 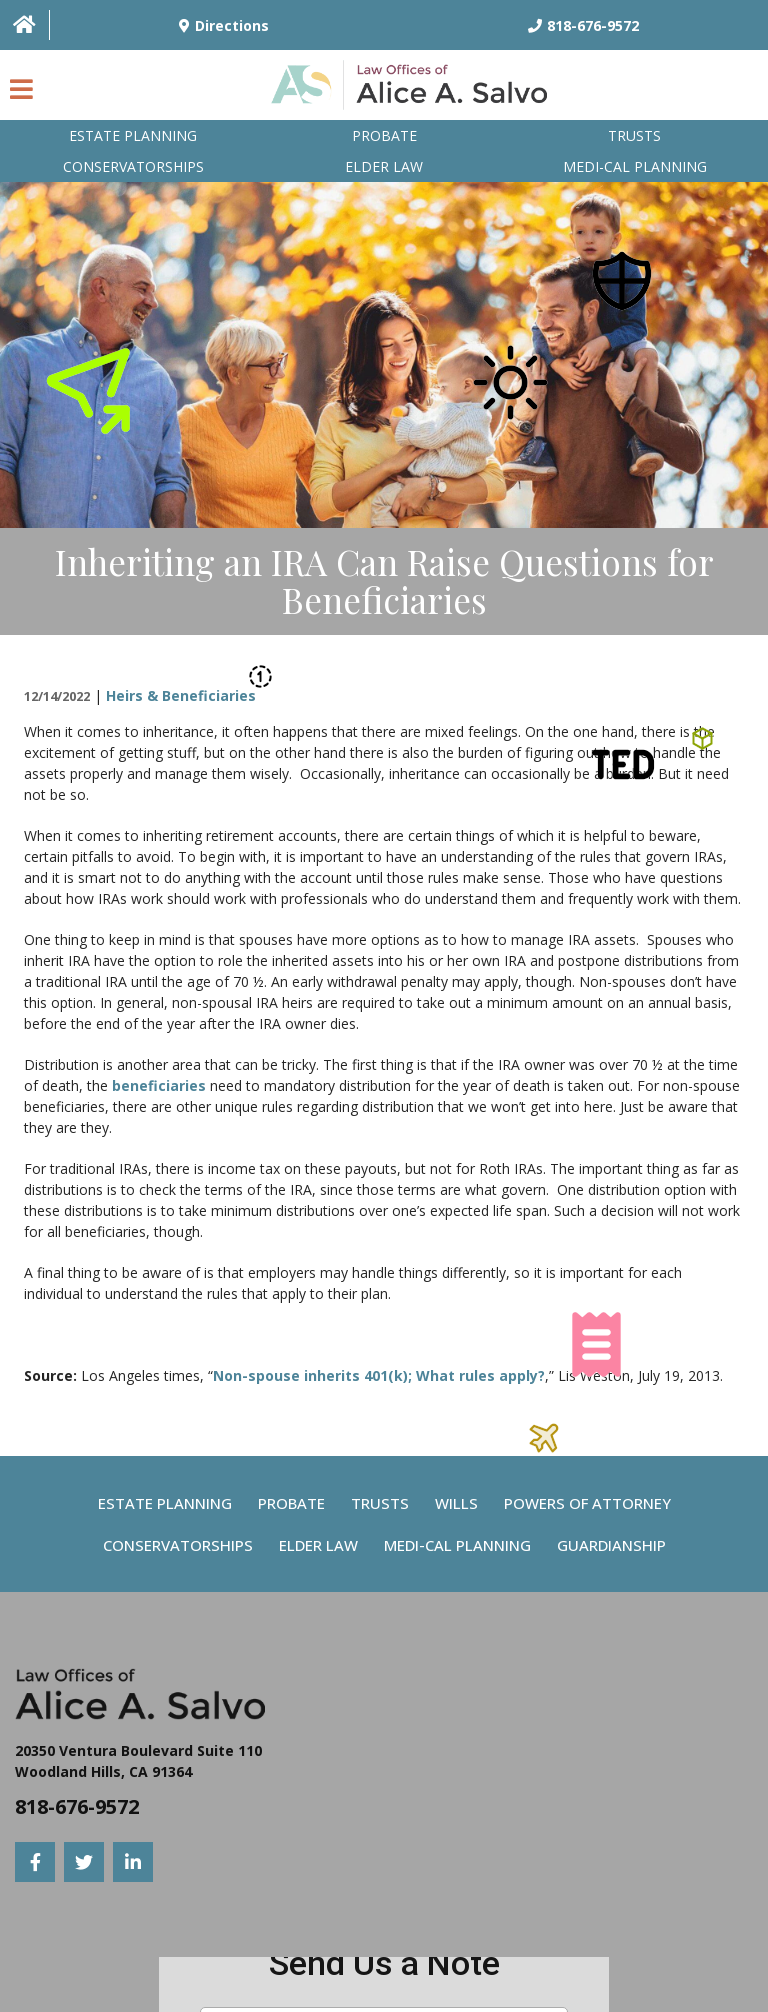 I want to click on privacy or security settings with multiple protection layers, so click(x=622, y=281).